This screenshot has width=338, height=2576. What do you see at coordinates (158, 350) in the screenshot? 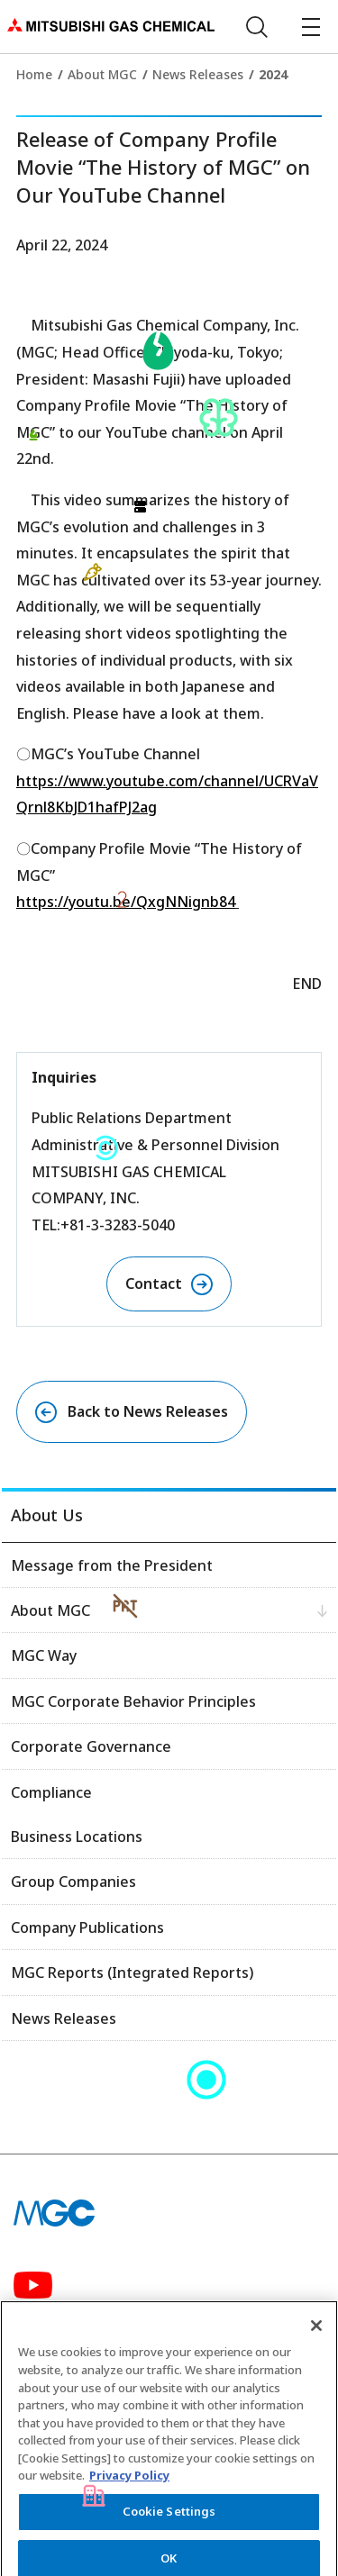
I see `indicates a broken or damaged item` at bounding box center [158, 350].